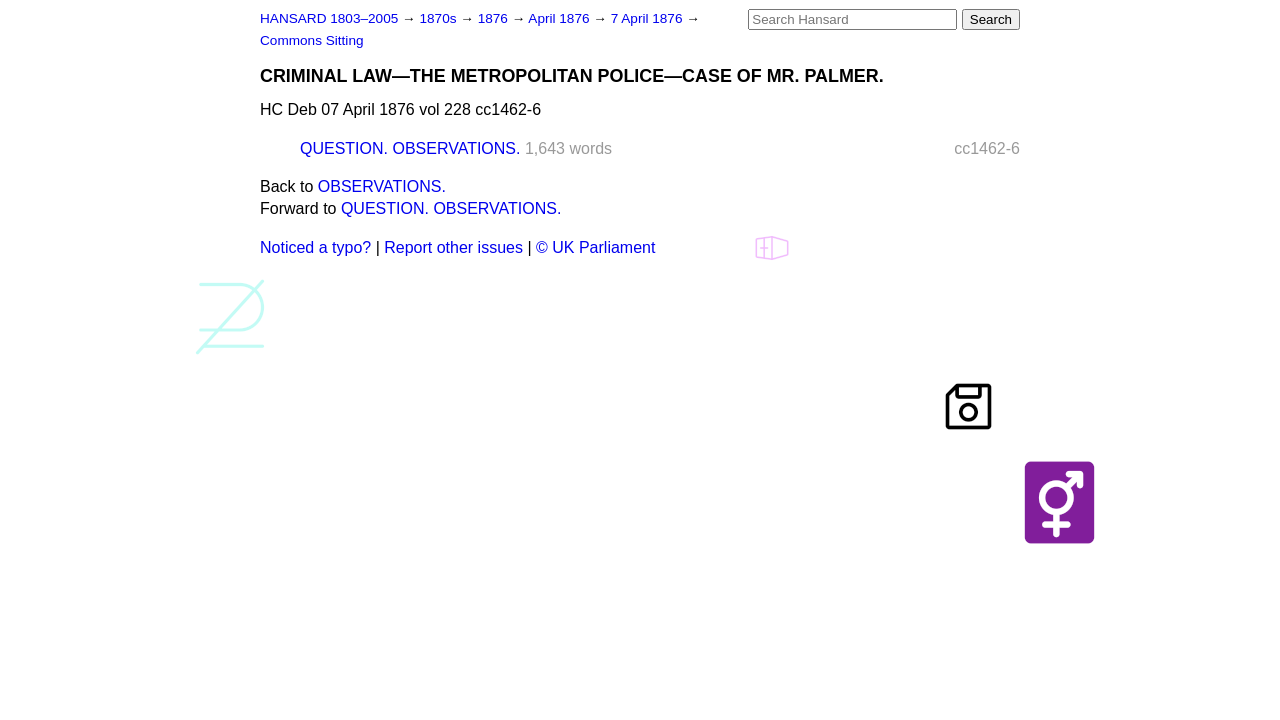 The width and height of the screenshot is (1280, 720). What do you see at coordinates (1059, 502) in the screenshot?
I see `indicates intersex gender identity option` at bounding box center [1059, 502].